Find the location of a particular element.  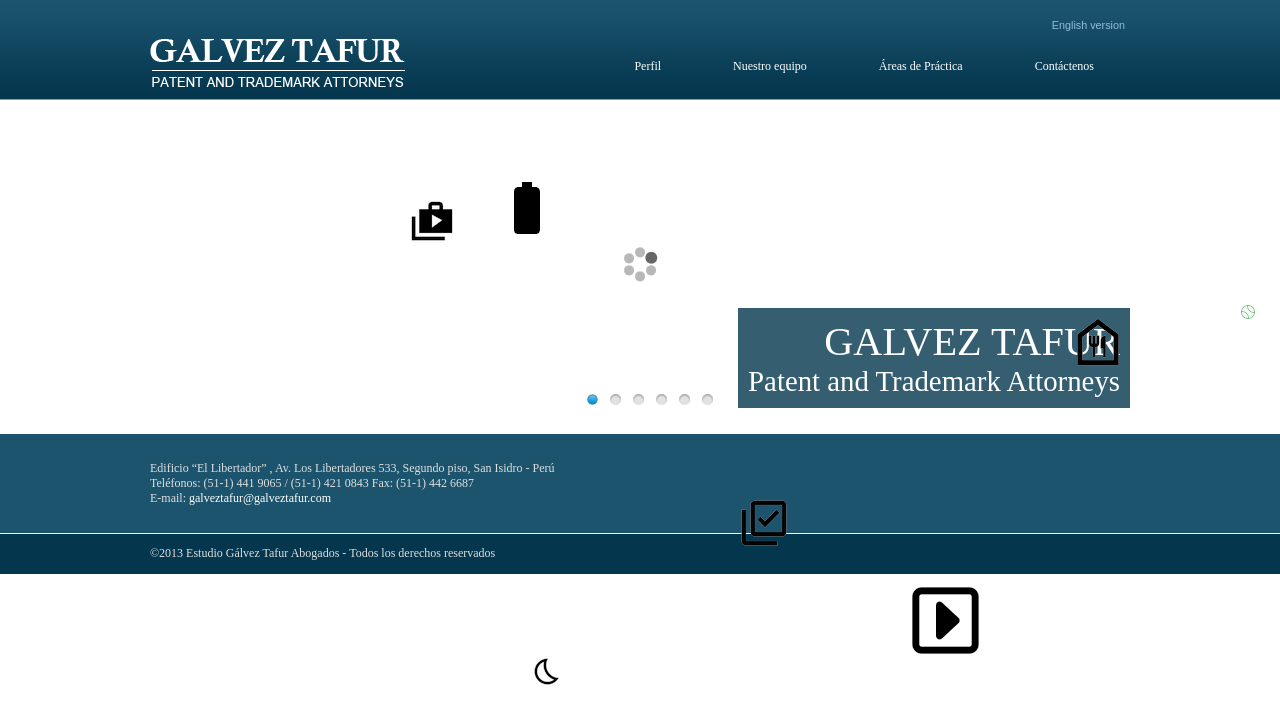

item successfully added to library is located at coordinates (764, 523).